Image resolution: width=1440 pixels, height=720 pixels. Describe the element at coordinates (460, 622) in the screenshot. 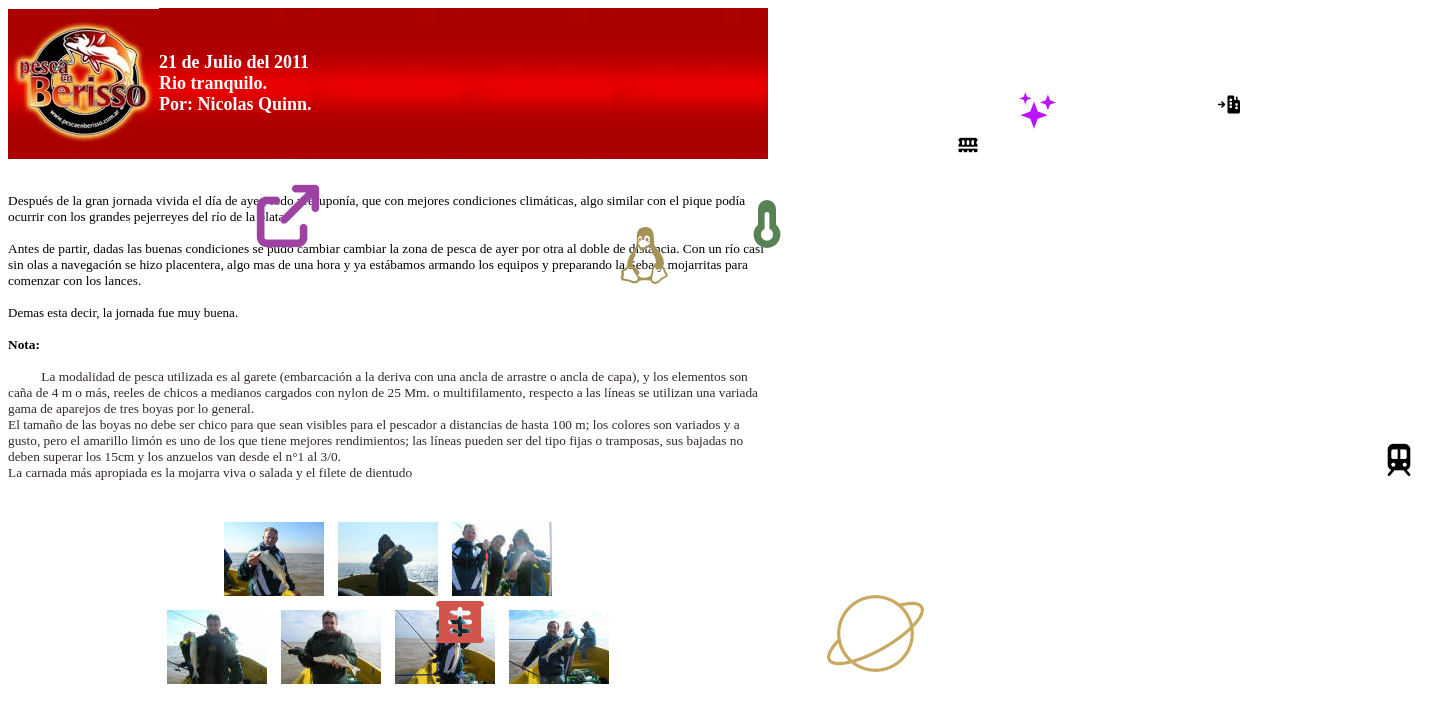

I see `view x-ray or medical imaging results` at that location.